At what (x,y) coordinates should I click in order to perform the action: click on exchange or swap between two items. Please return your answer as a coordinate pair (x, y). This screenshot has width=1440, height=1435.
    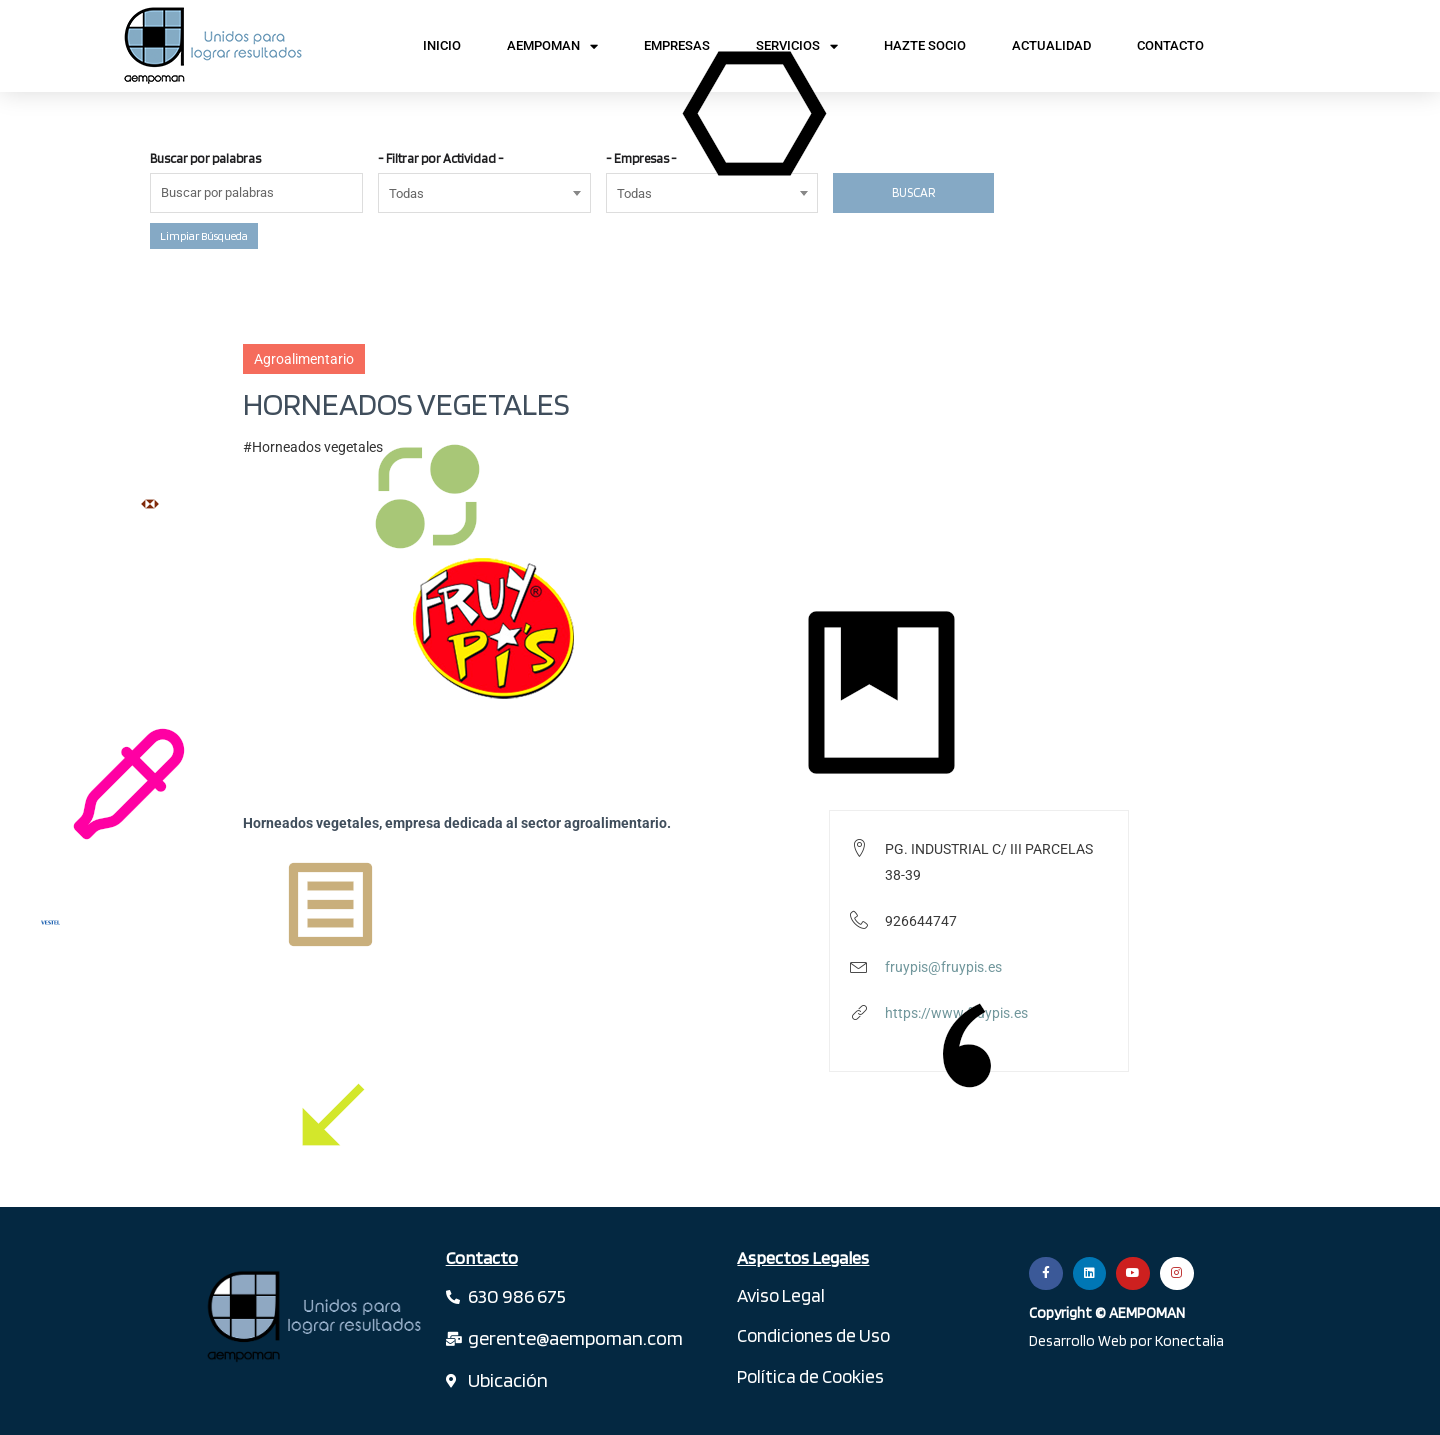
    Looking at the image, I should click on (427, 496).